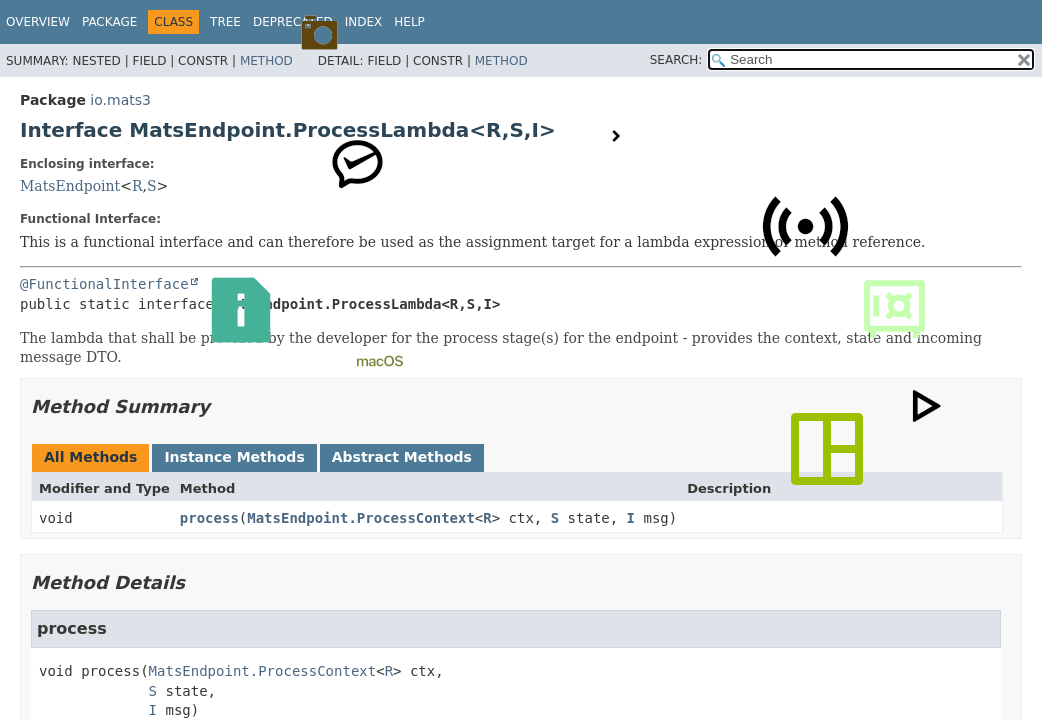 The image size is (1042, 720). Describe the element at coordinates (319, 33) in the screenshot. I see `open camera to take a photo` at that location.